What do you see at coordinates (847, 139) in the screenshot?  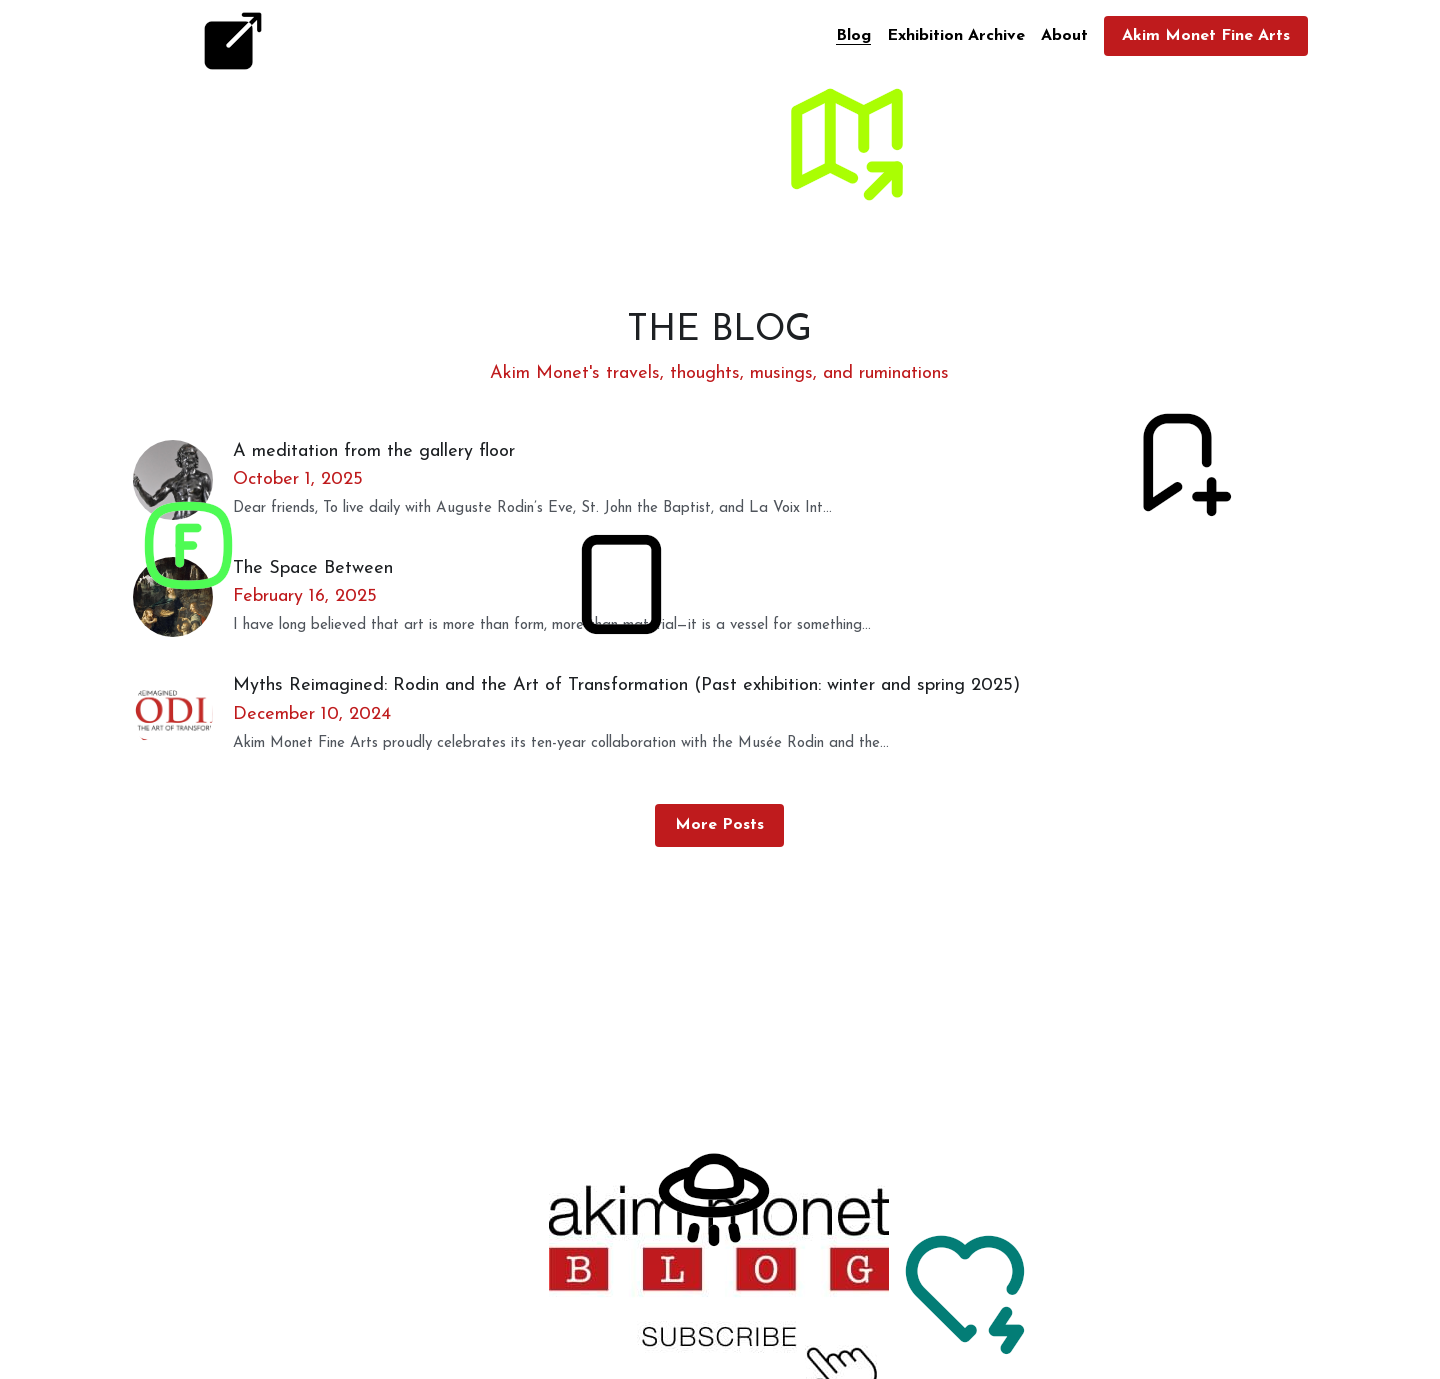 I see `share your current location` at bounding box center [847, 139].